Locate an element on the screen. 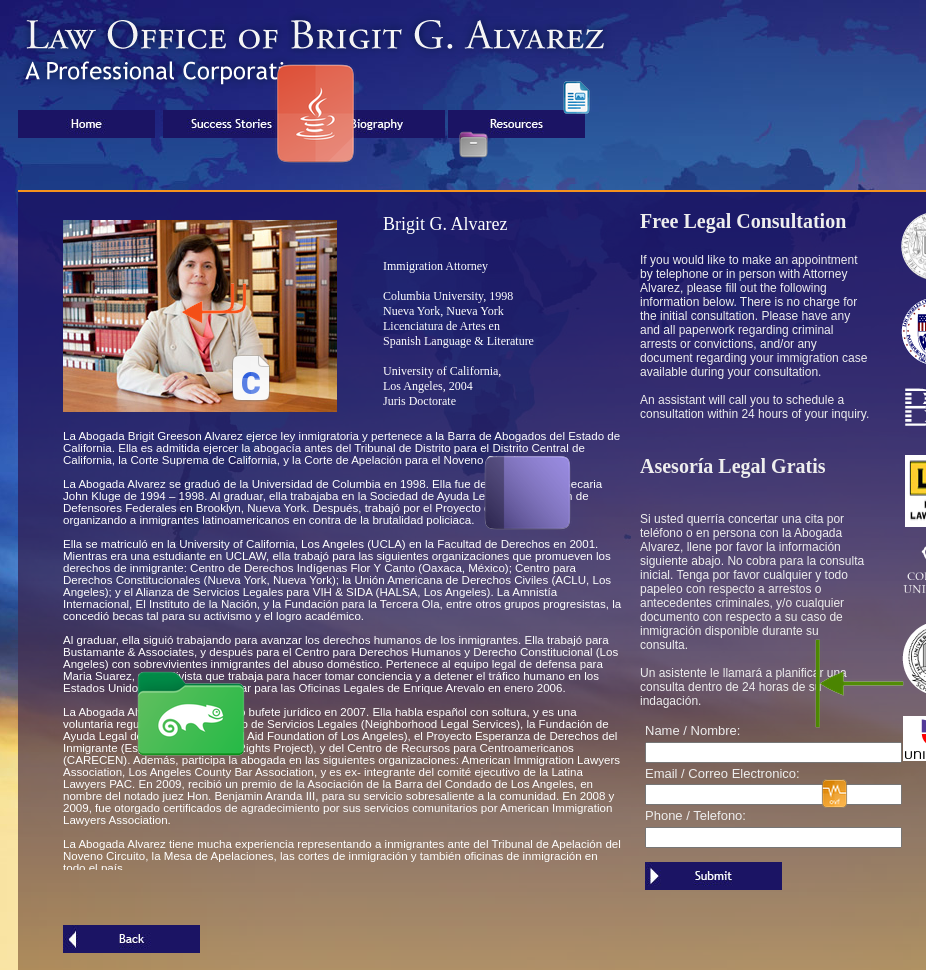 The image size is (926, 970). open the openSUSE linux files folder is located at coordinates (190, 716).